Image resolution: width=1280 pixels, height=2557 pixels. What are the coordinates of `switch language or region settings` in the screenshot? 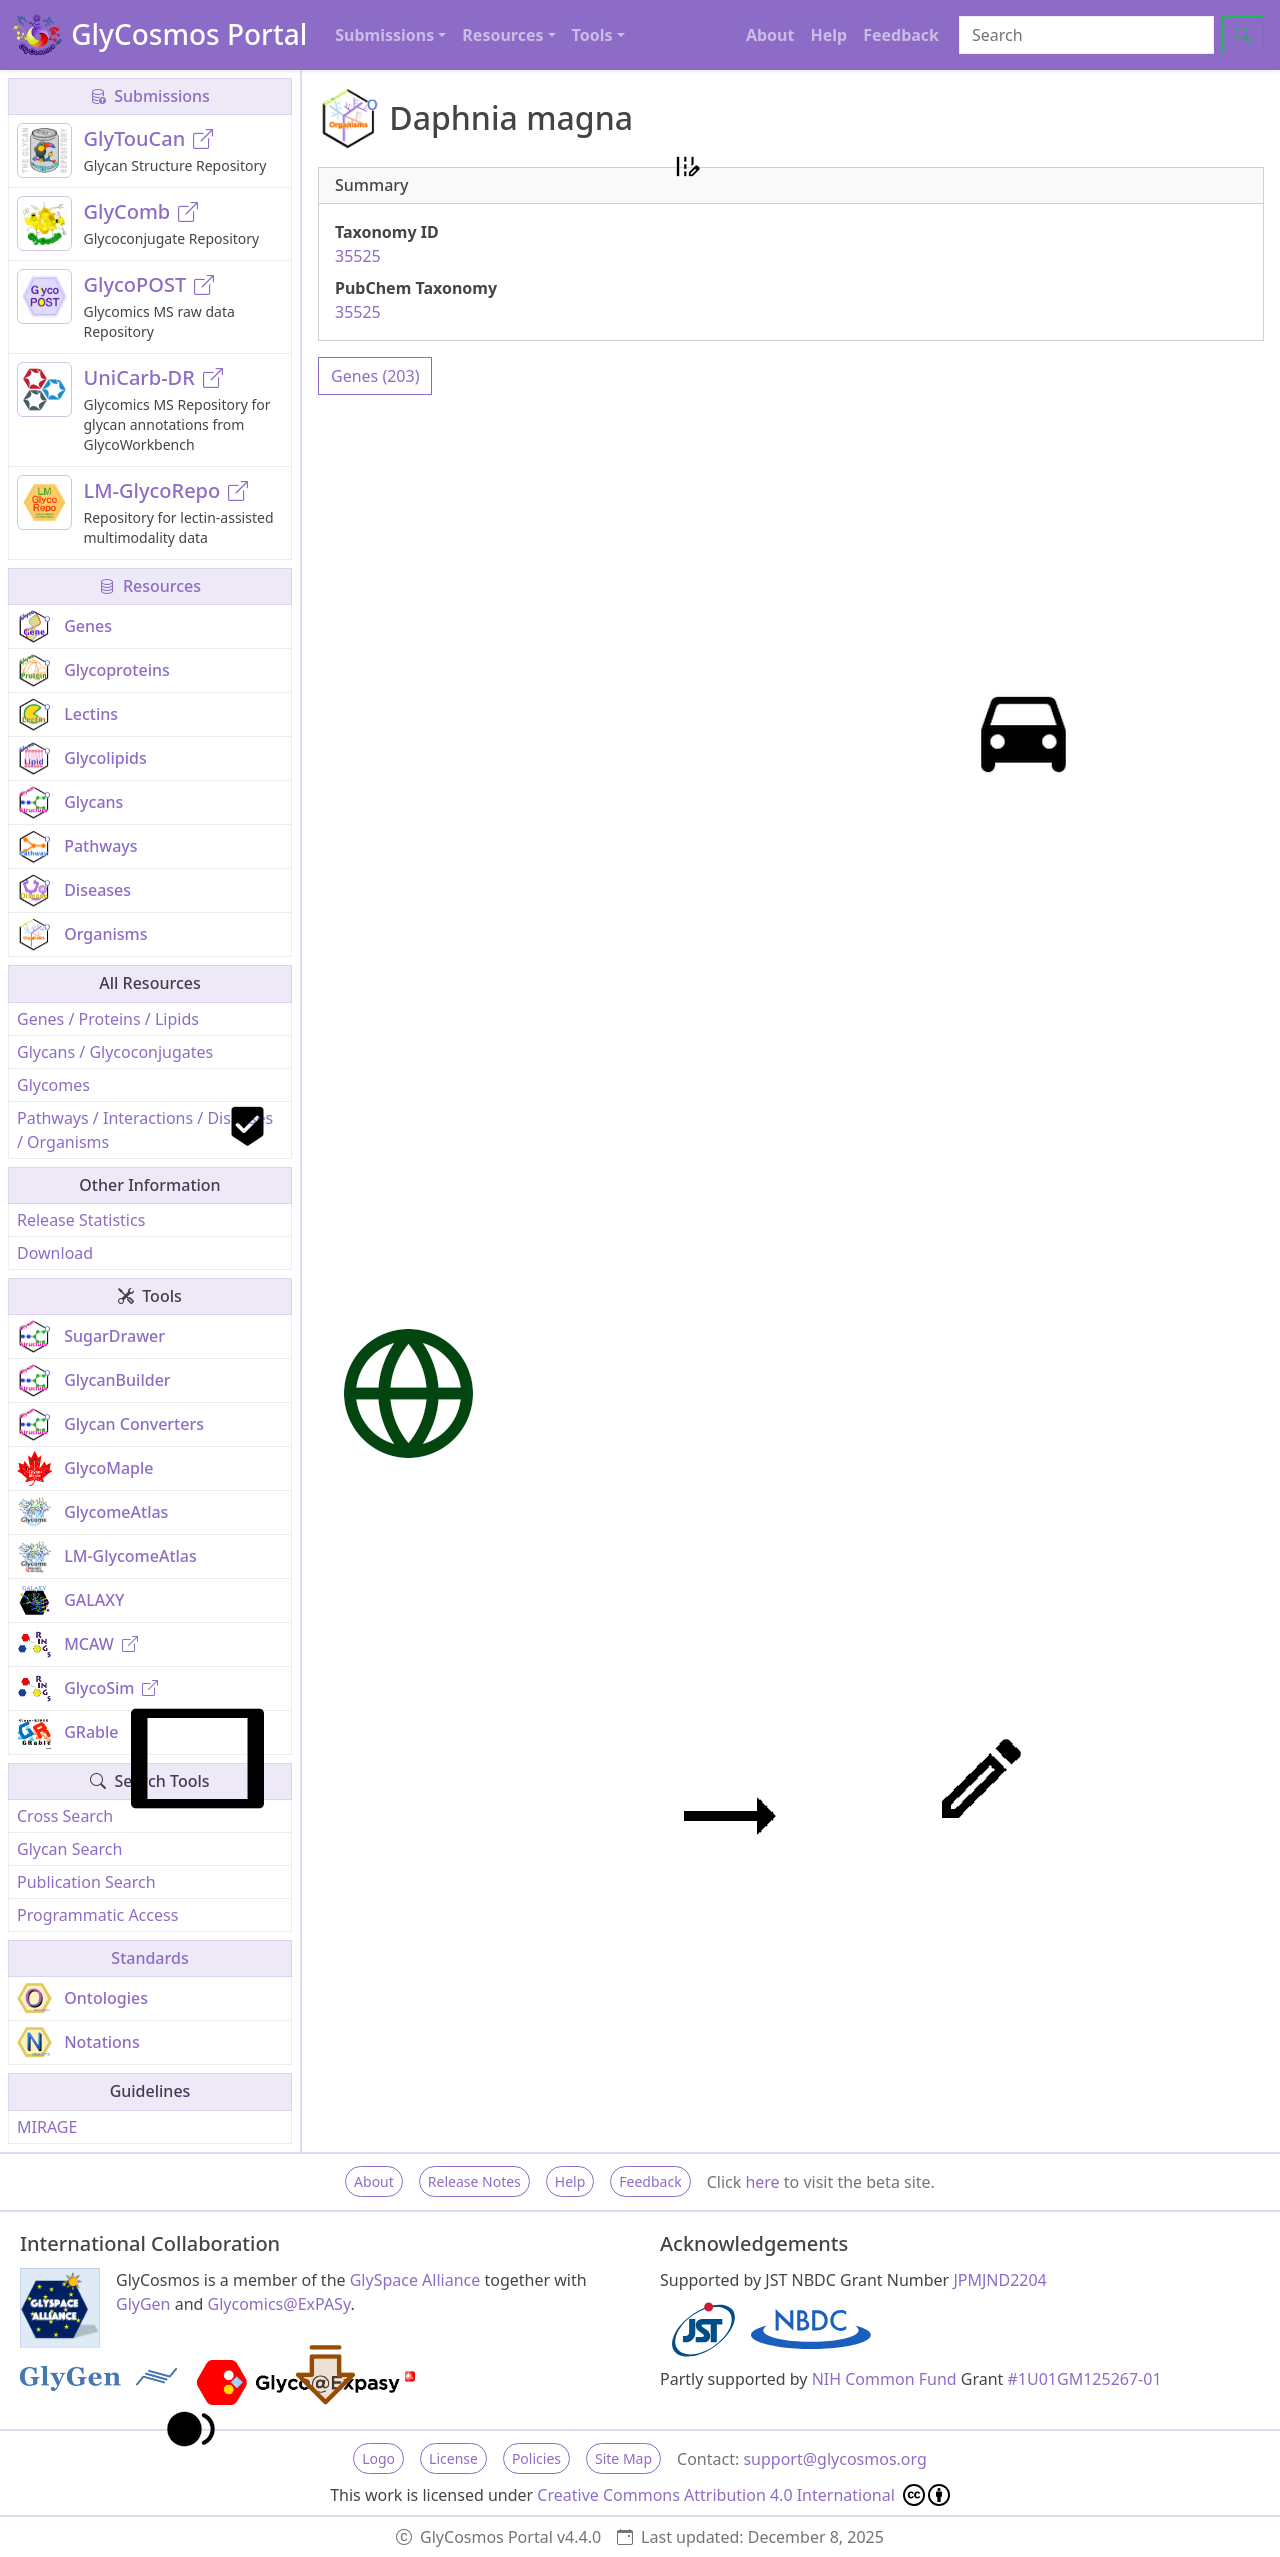 It's located at (408, 1393).